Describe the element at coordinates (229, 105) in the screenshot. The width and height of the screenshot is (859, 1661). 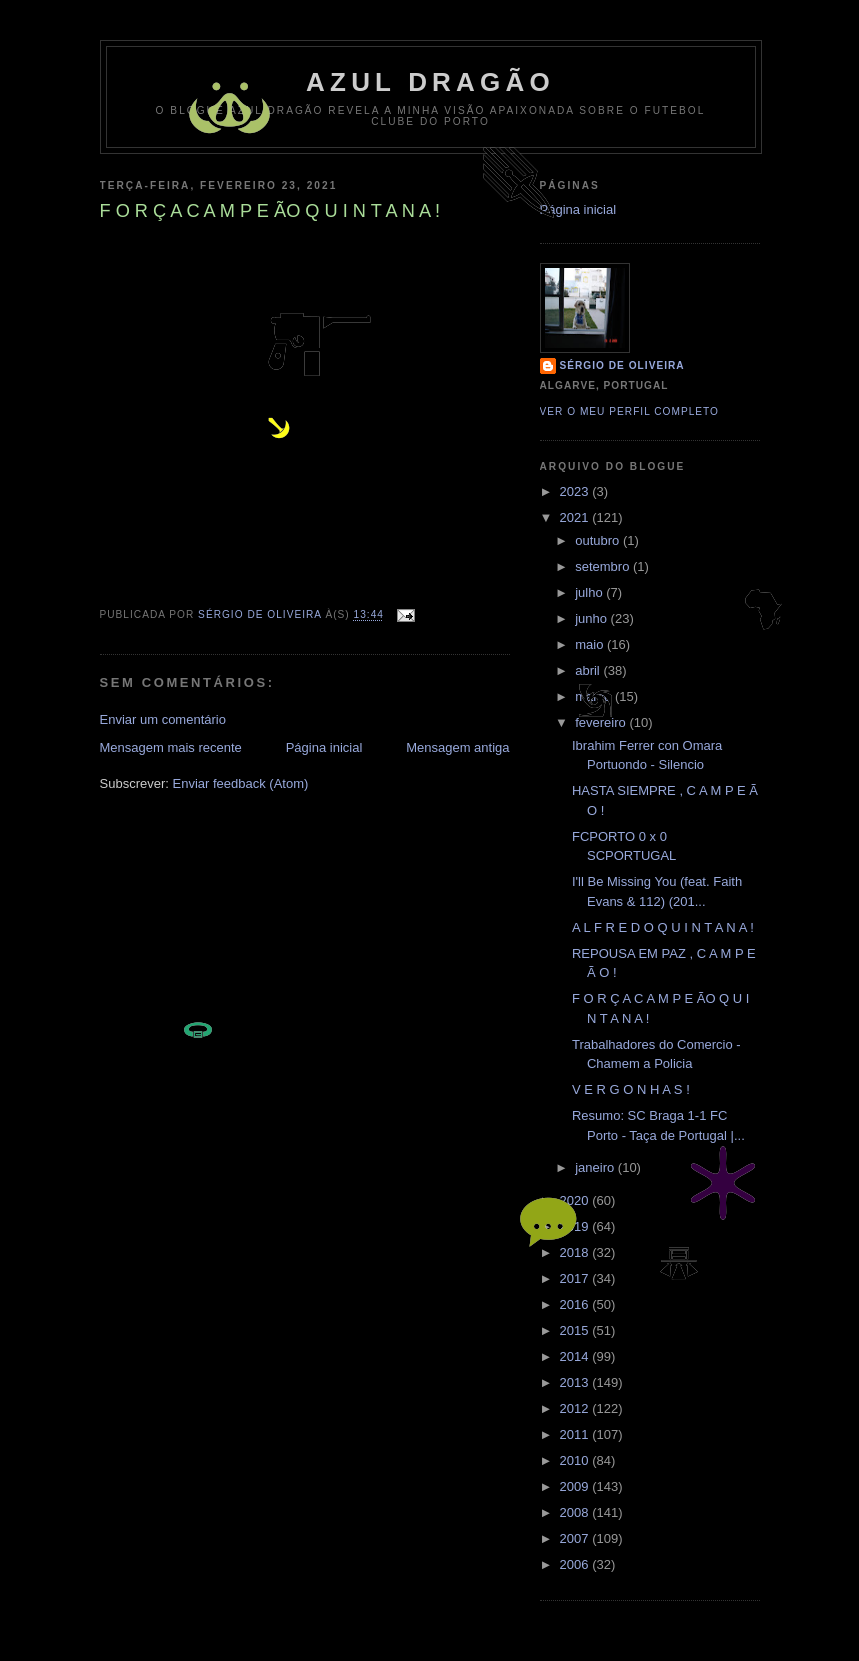
I see `select boar or wild pig character class` at that location.